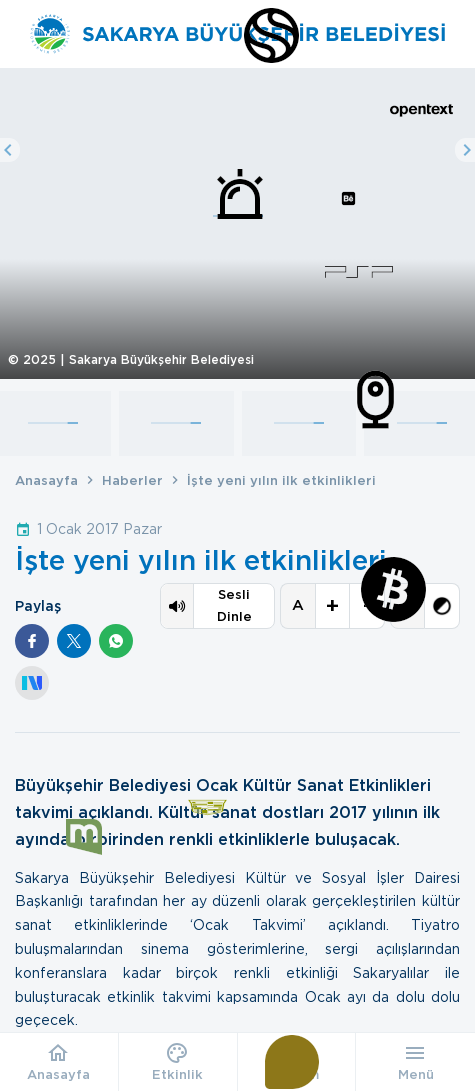  I want to click on OpenText company logo, so click(421, 110).